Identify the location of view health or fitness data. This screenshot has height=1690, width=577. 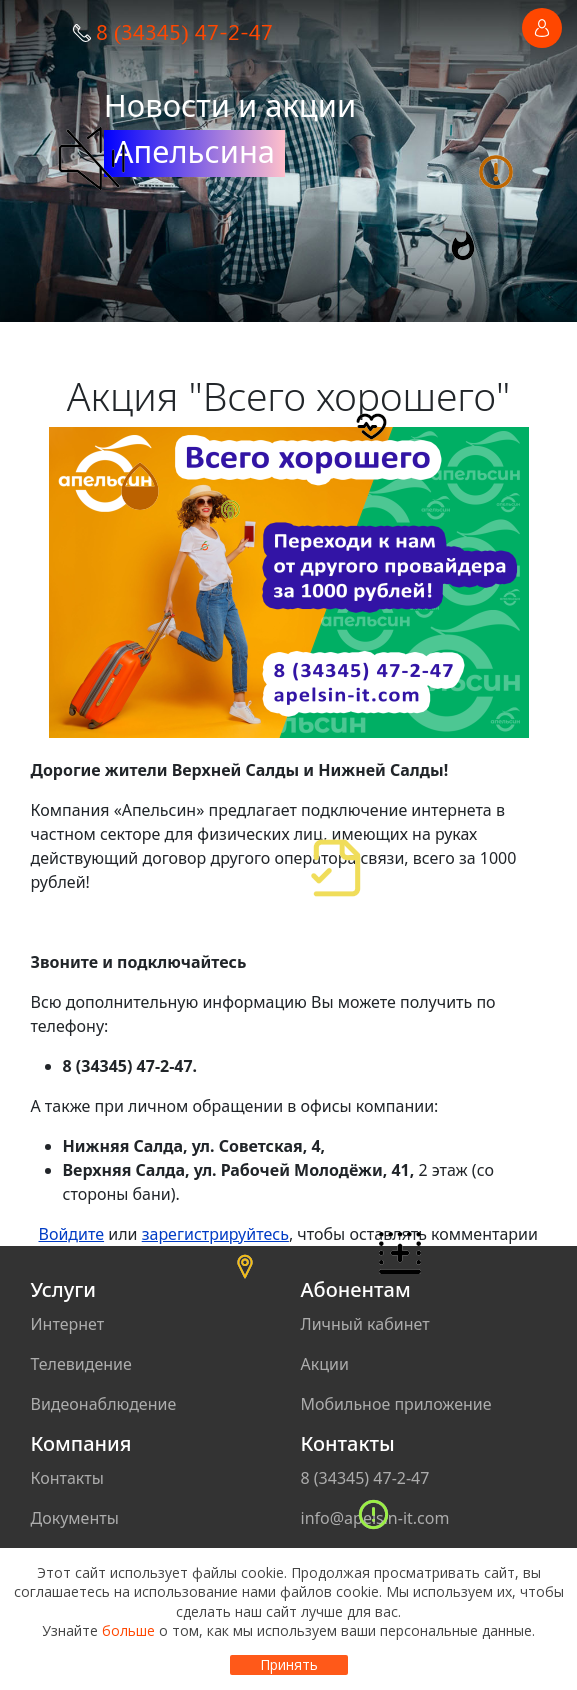
(371, 425).